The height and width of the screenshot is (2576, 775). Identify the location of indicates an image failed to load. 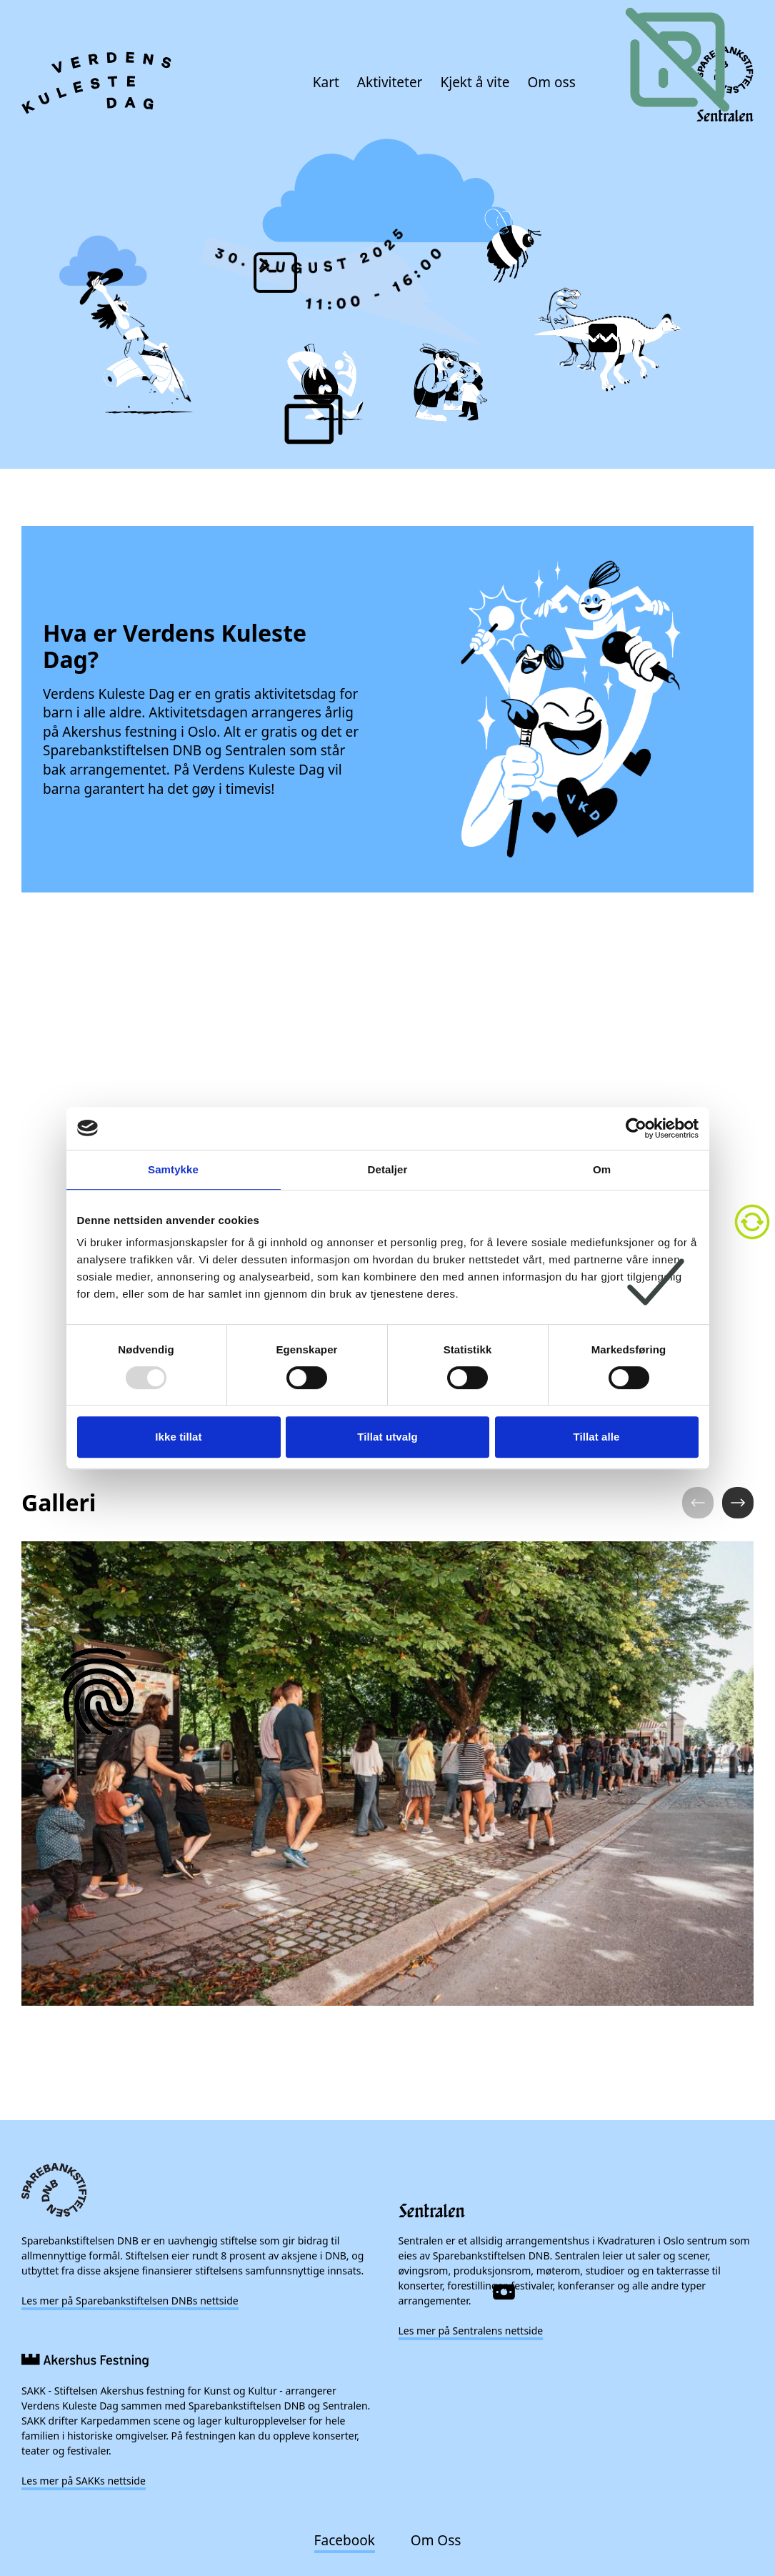
(603, 338).